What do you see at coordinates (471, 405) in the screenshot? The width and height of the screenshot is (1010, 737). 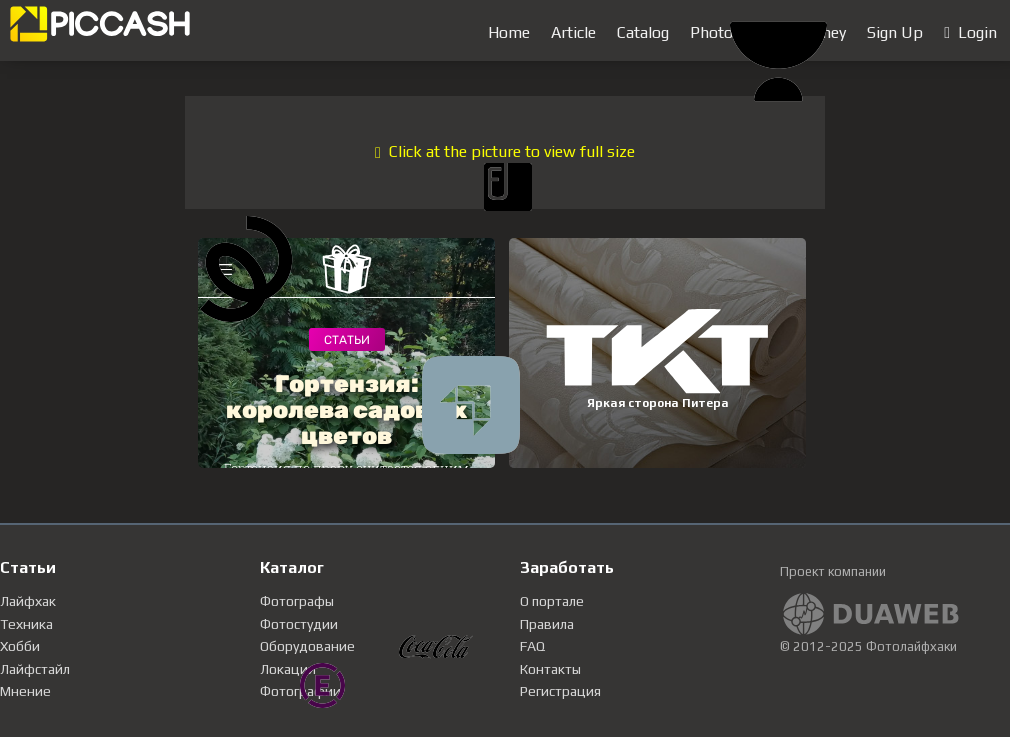 I see `open strapi CMS dashboard` at bounding box center [471, 405].